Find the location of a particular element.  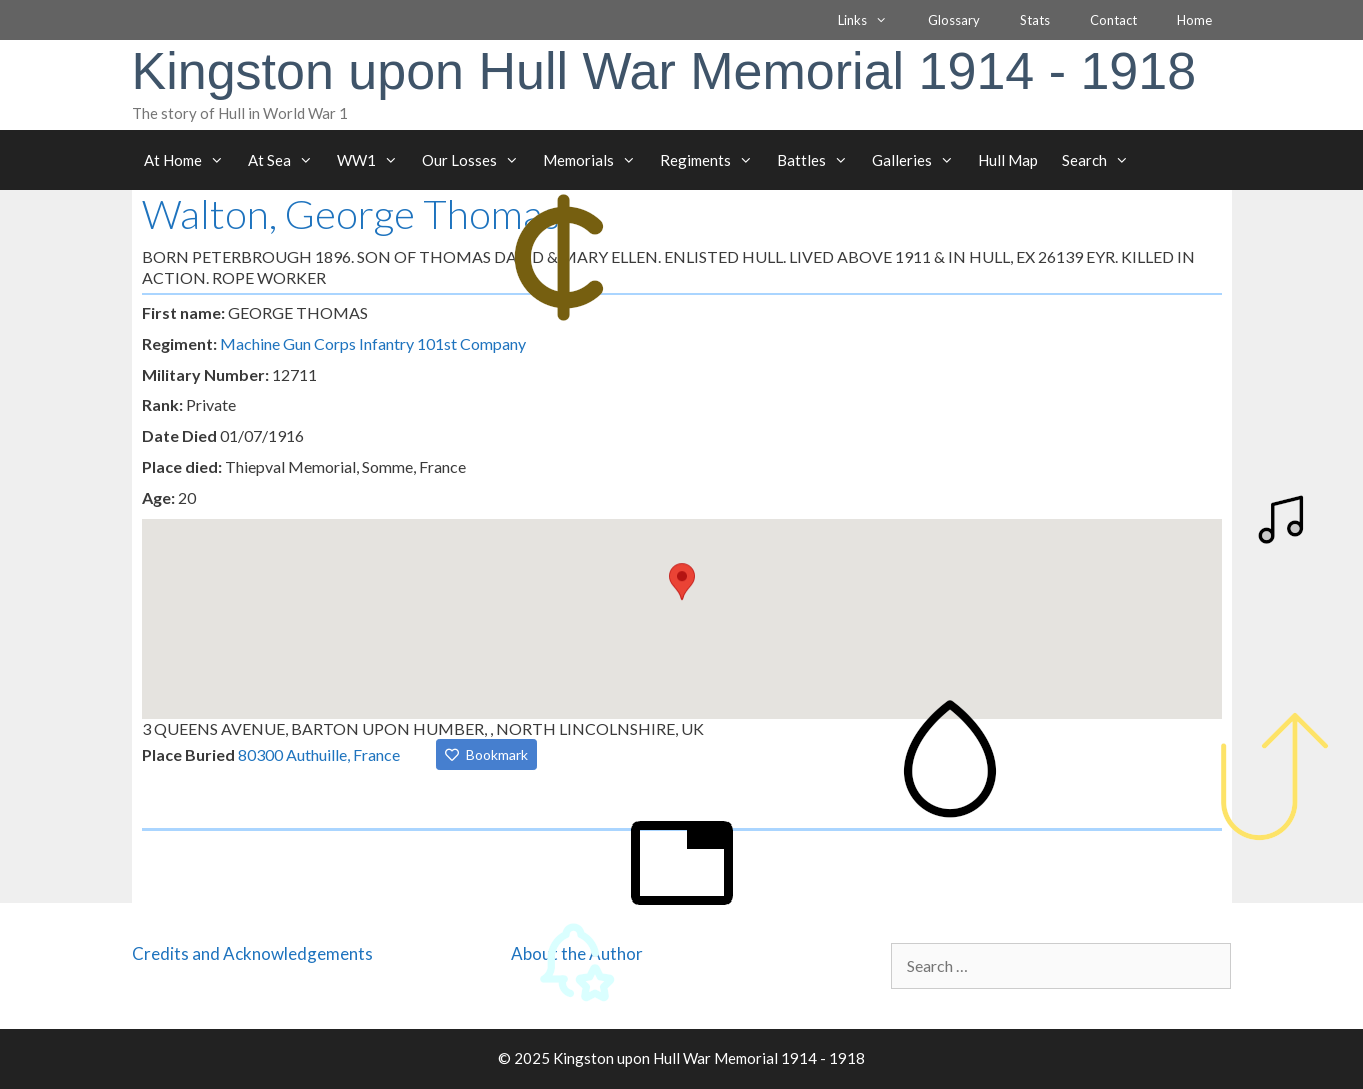

indicates Ghanaian cedi currency is located at coordinates (559, 257).